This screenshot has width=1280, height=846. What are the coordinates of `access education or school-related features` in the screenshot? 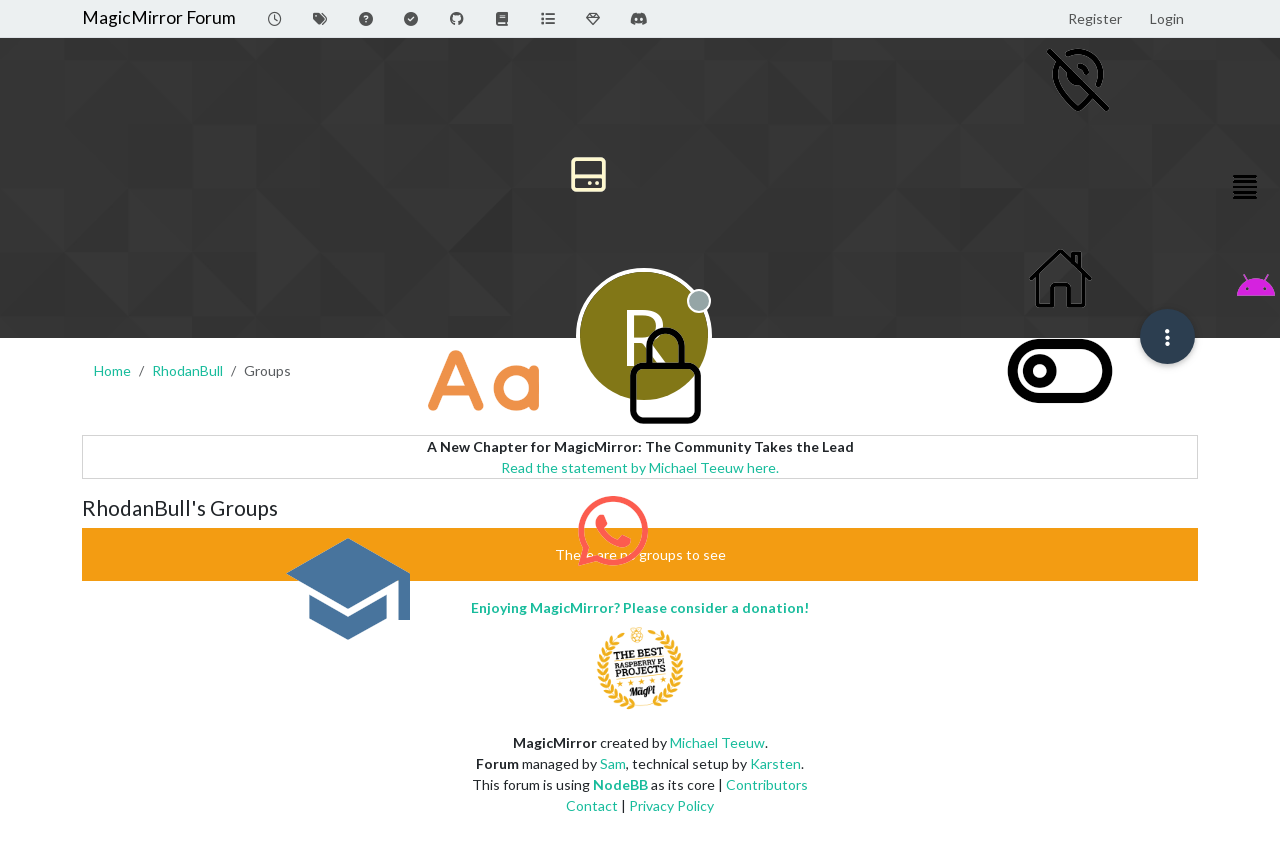 It's located at (348, 589).